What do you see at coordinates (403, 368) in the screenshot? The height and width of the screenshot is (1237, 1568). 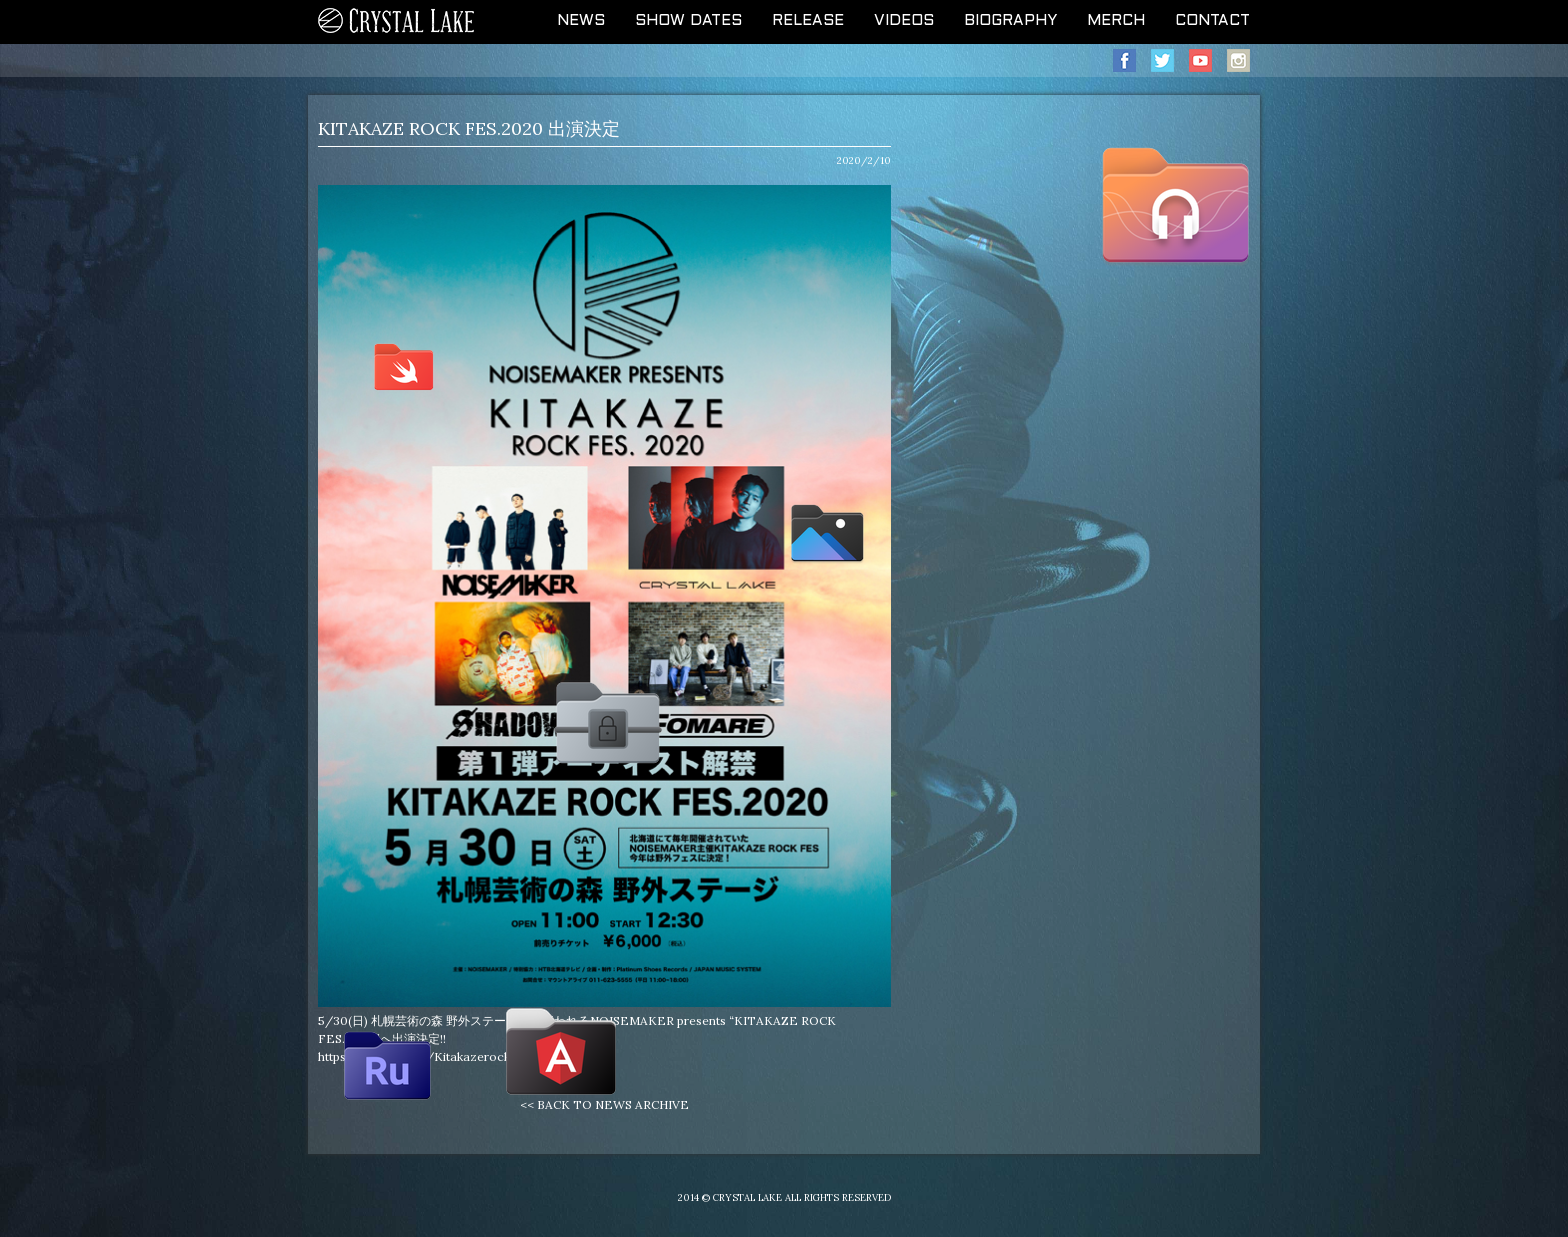 I see `open folder containing swift programming projects` at bounding box center [403, 368].